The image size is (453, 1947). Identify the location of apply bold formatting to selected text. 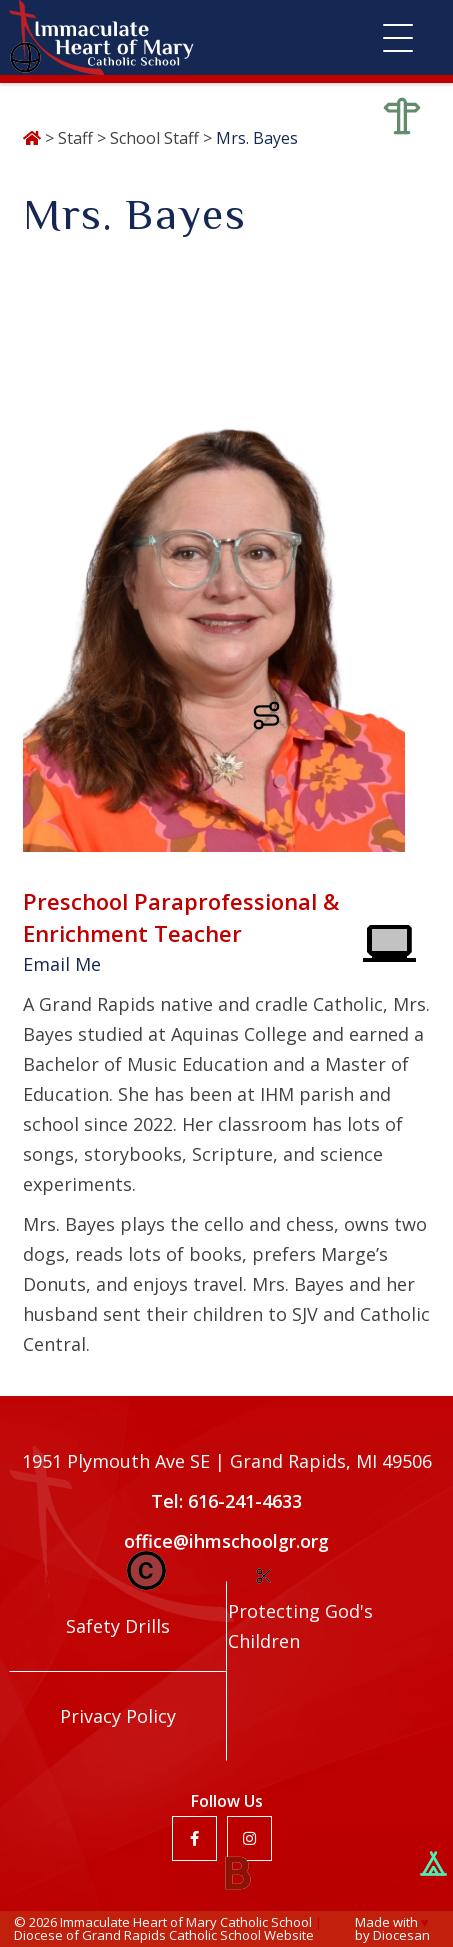
(238, 1873).